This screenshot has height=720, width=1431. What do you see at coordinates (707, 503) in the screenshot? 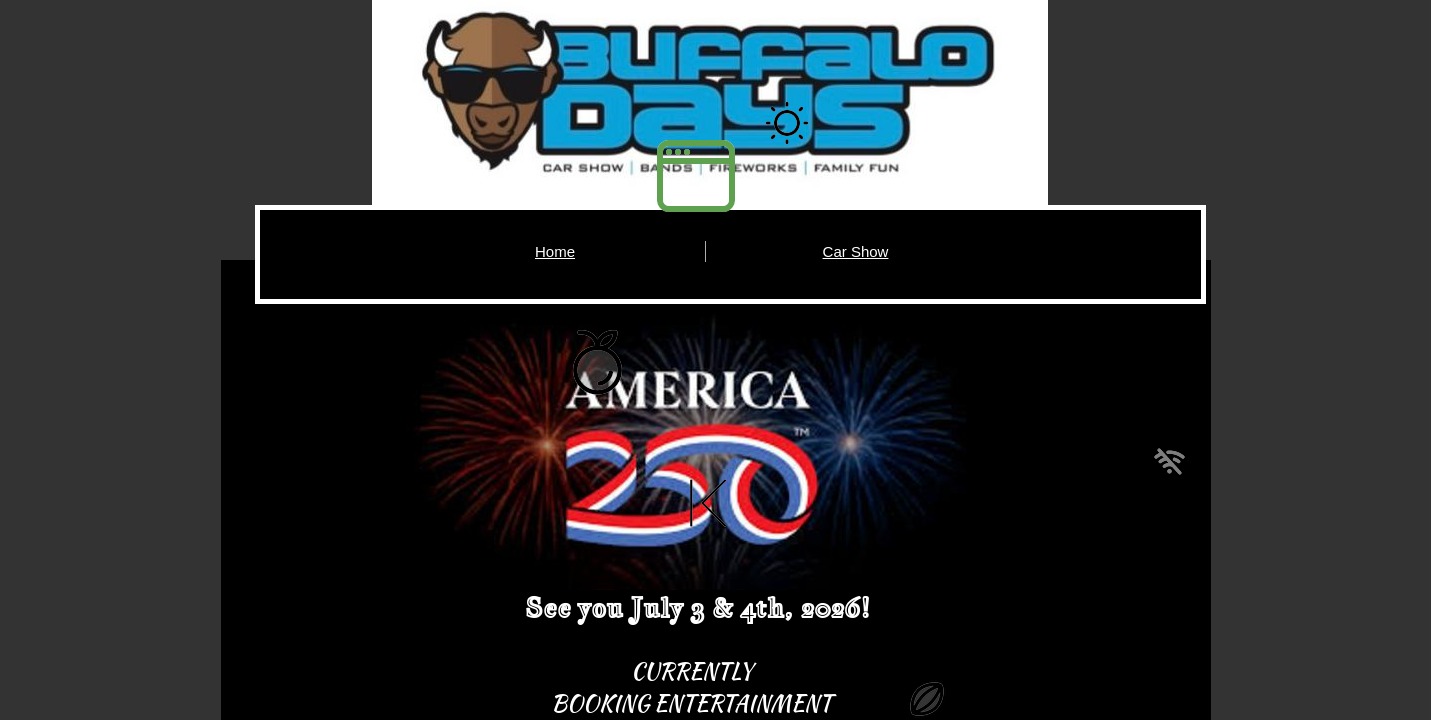
I see `navigate to the beginning or first item` at bounding box center [707, 503].